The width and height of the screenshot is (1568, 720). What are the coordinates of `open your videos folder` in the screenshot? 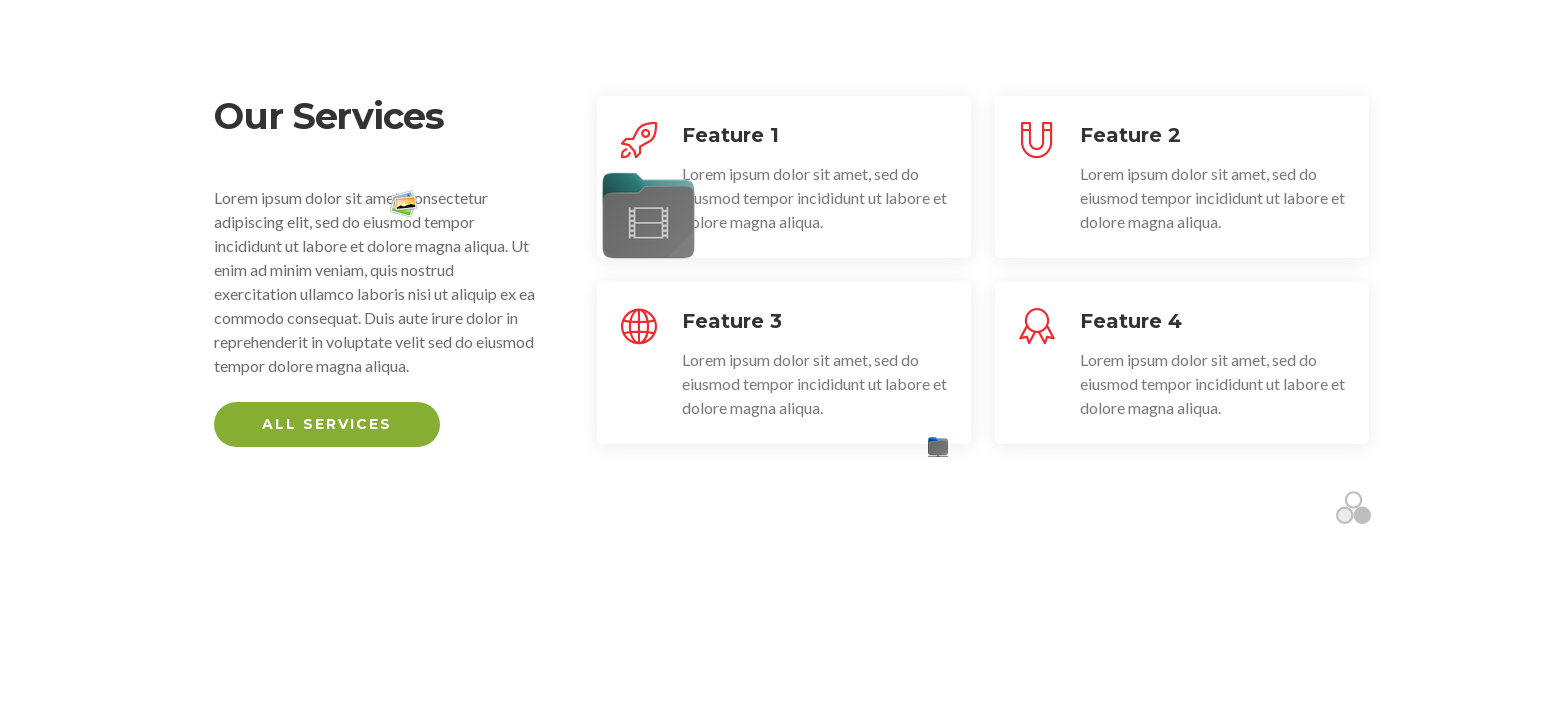 It's located at (648, 215).